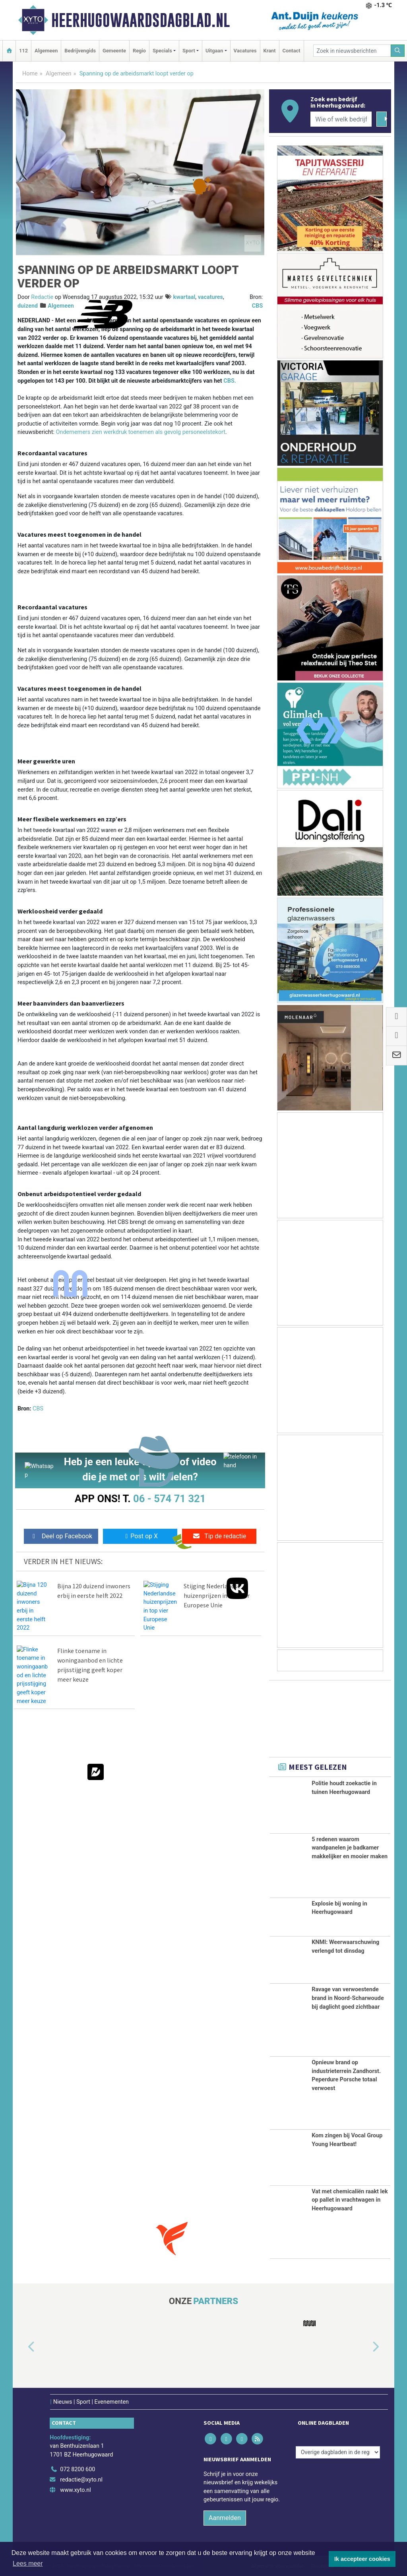 This screenshot has height=2576, width=407. I want to click on open VK social network app, so click(237, 1588).